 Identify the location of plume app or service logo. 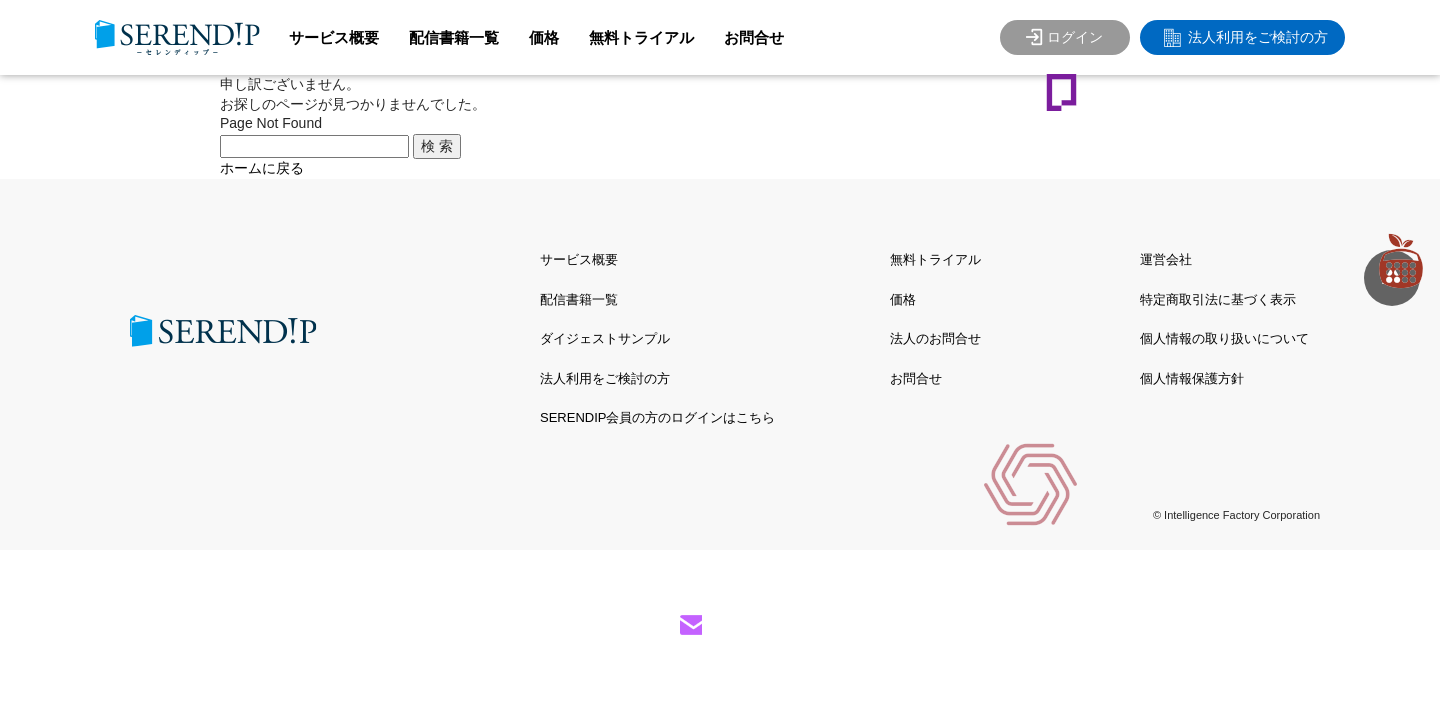
(1030, 484).